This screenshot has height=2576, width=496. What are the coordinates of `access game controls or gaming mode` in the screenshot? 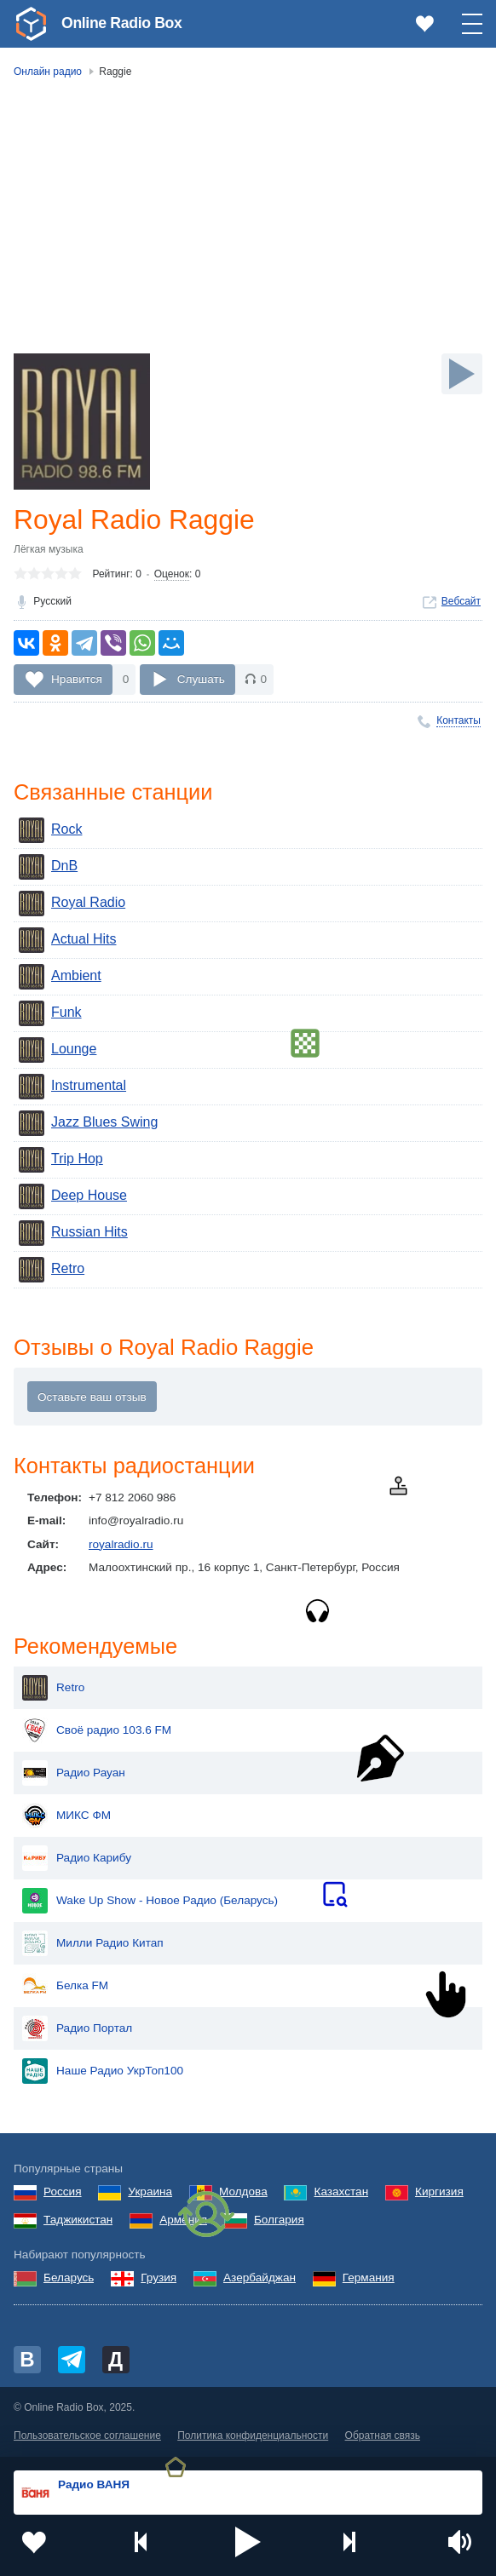 It's located at (398, 1486).